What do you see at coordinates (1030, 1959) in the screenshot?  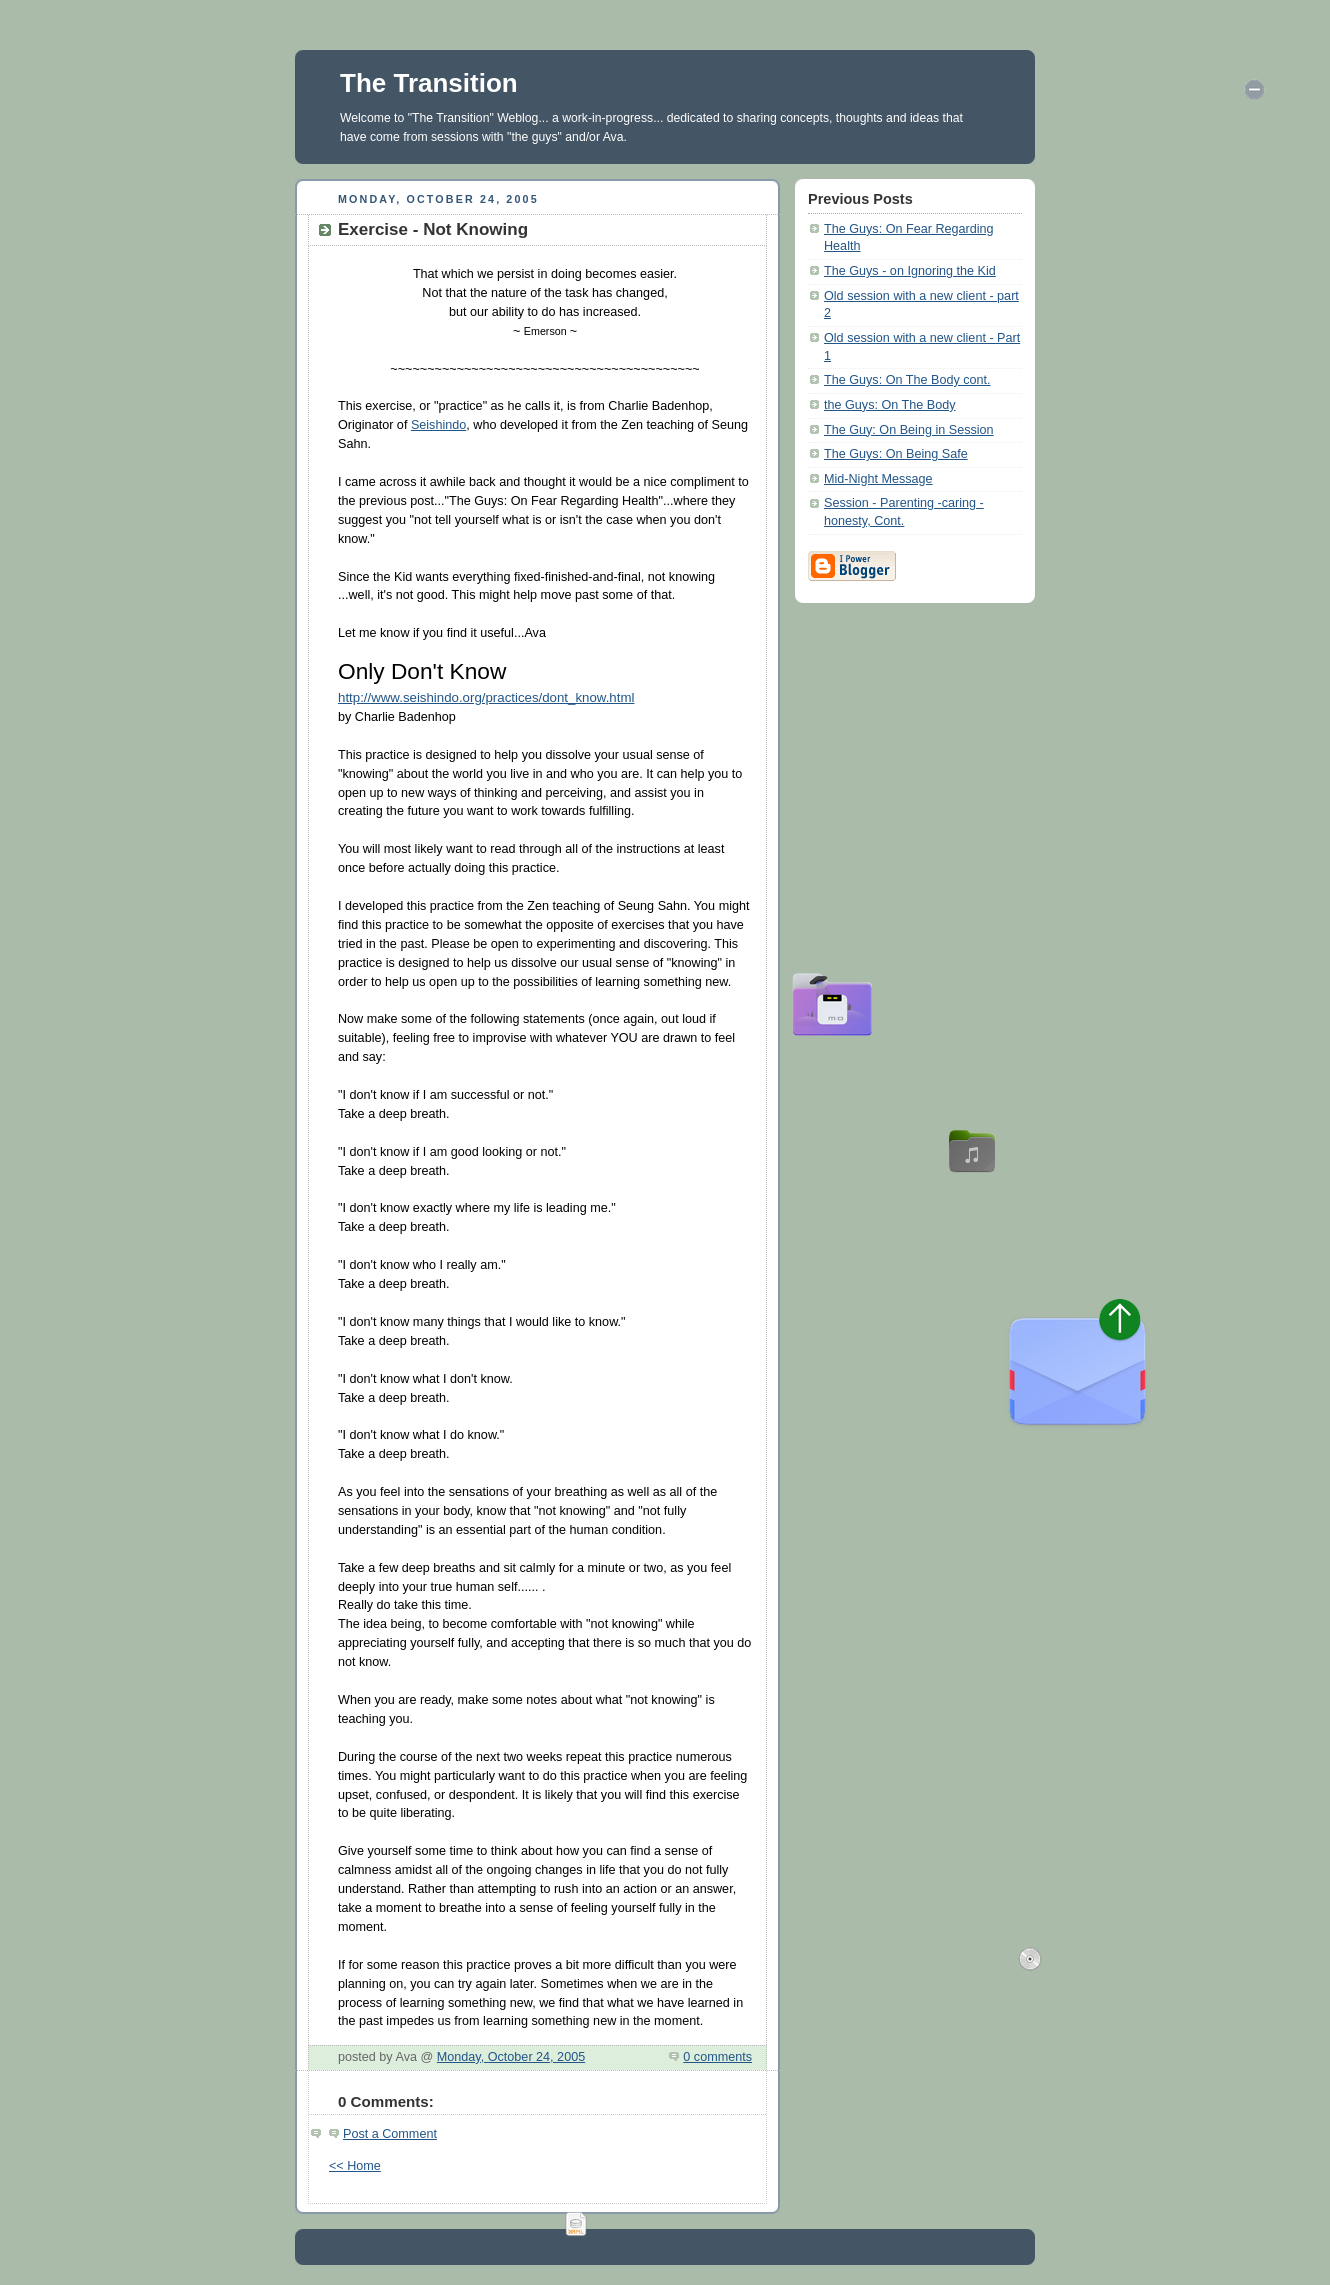 I see `access CD/DVD drive contents` at bounding box center [1030, 1959].